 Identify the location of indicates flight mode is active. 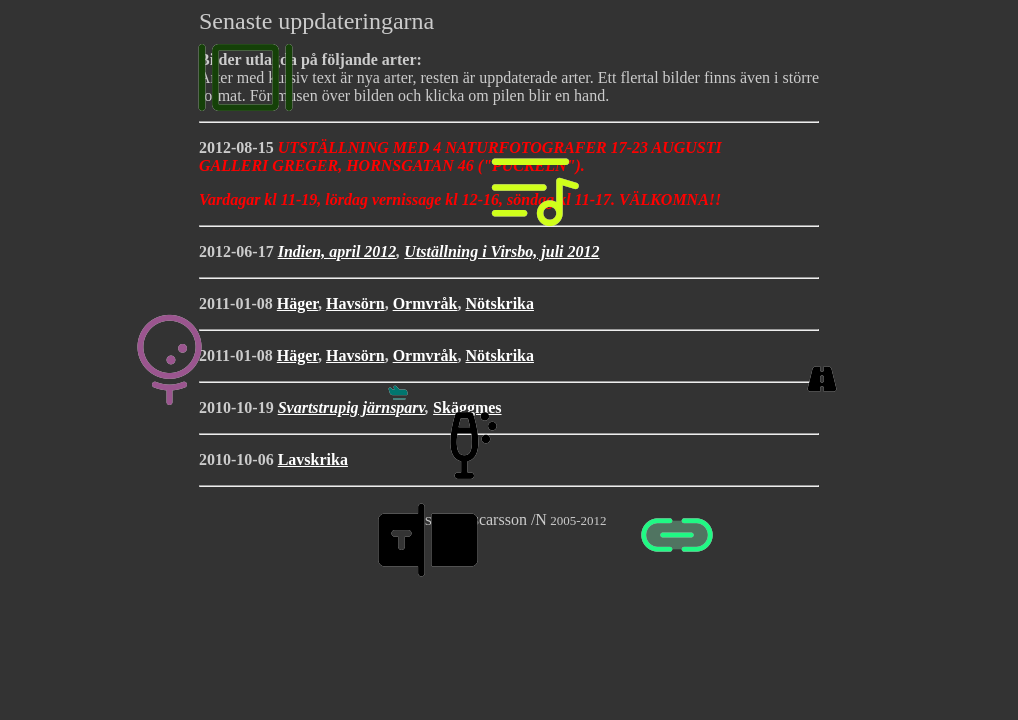
(398, 392).